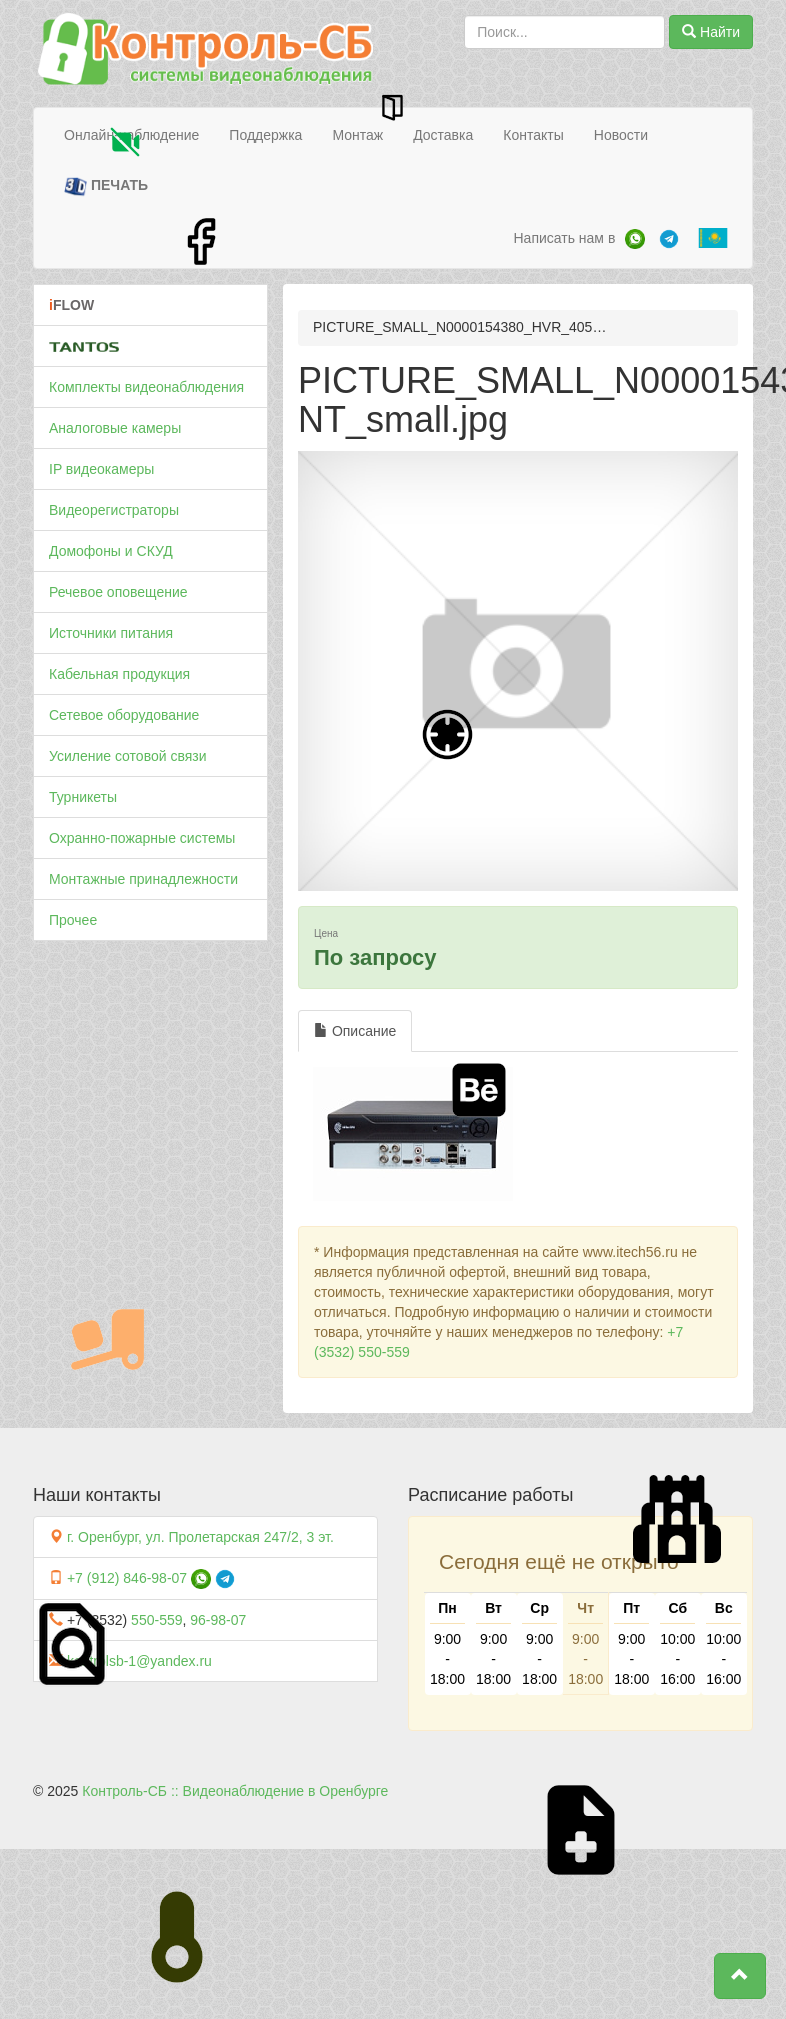 Image resolution: width=786 pixels, height=2019 pixels. Describe the element at coordinates (200, 241) in the screenshot. I see `open Facebook app` at that location.